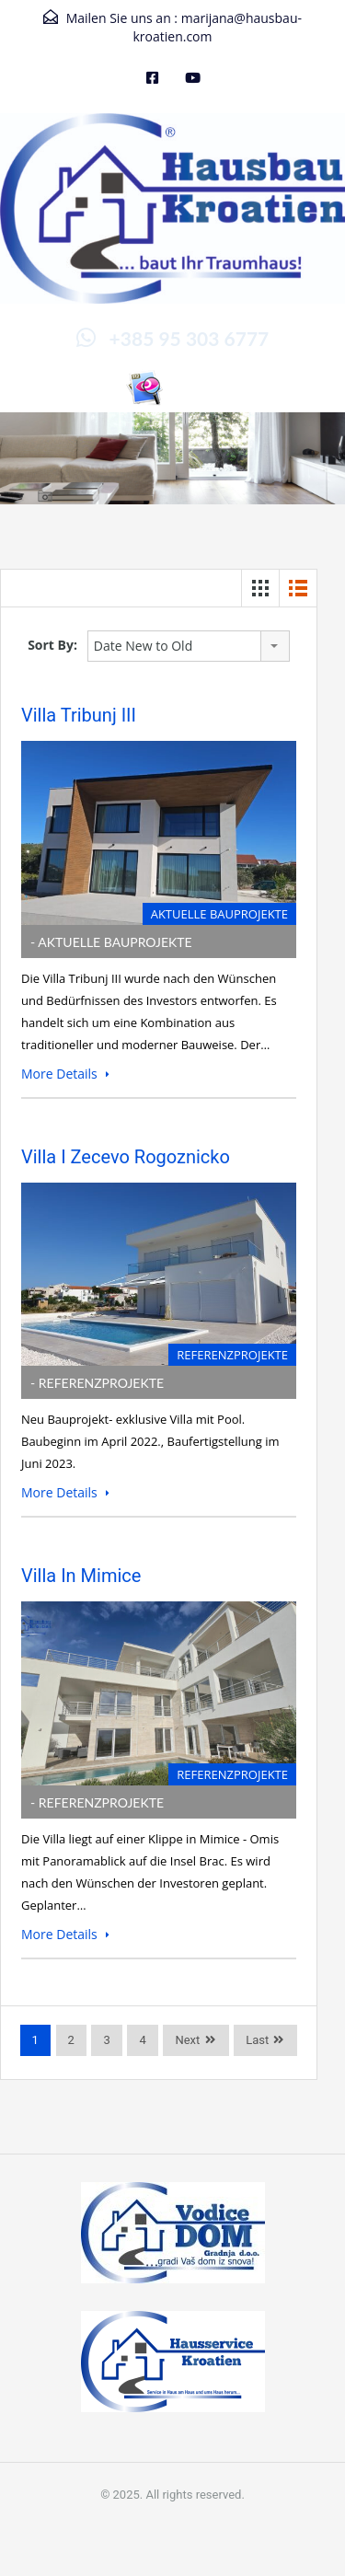  What do you see at coordinates (45, 496) in the screenshot?
I see `access smart folder with automated mail rules` at bounding box center [45, 496].